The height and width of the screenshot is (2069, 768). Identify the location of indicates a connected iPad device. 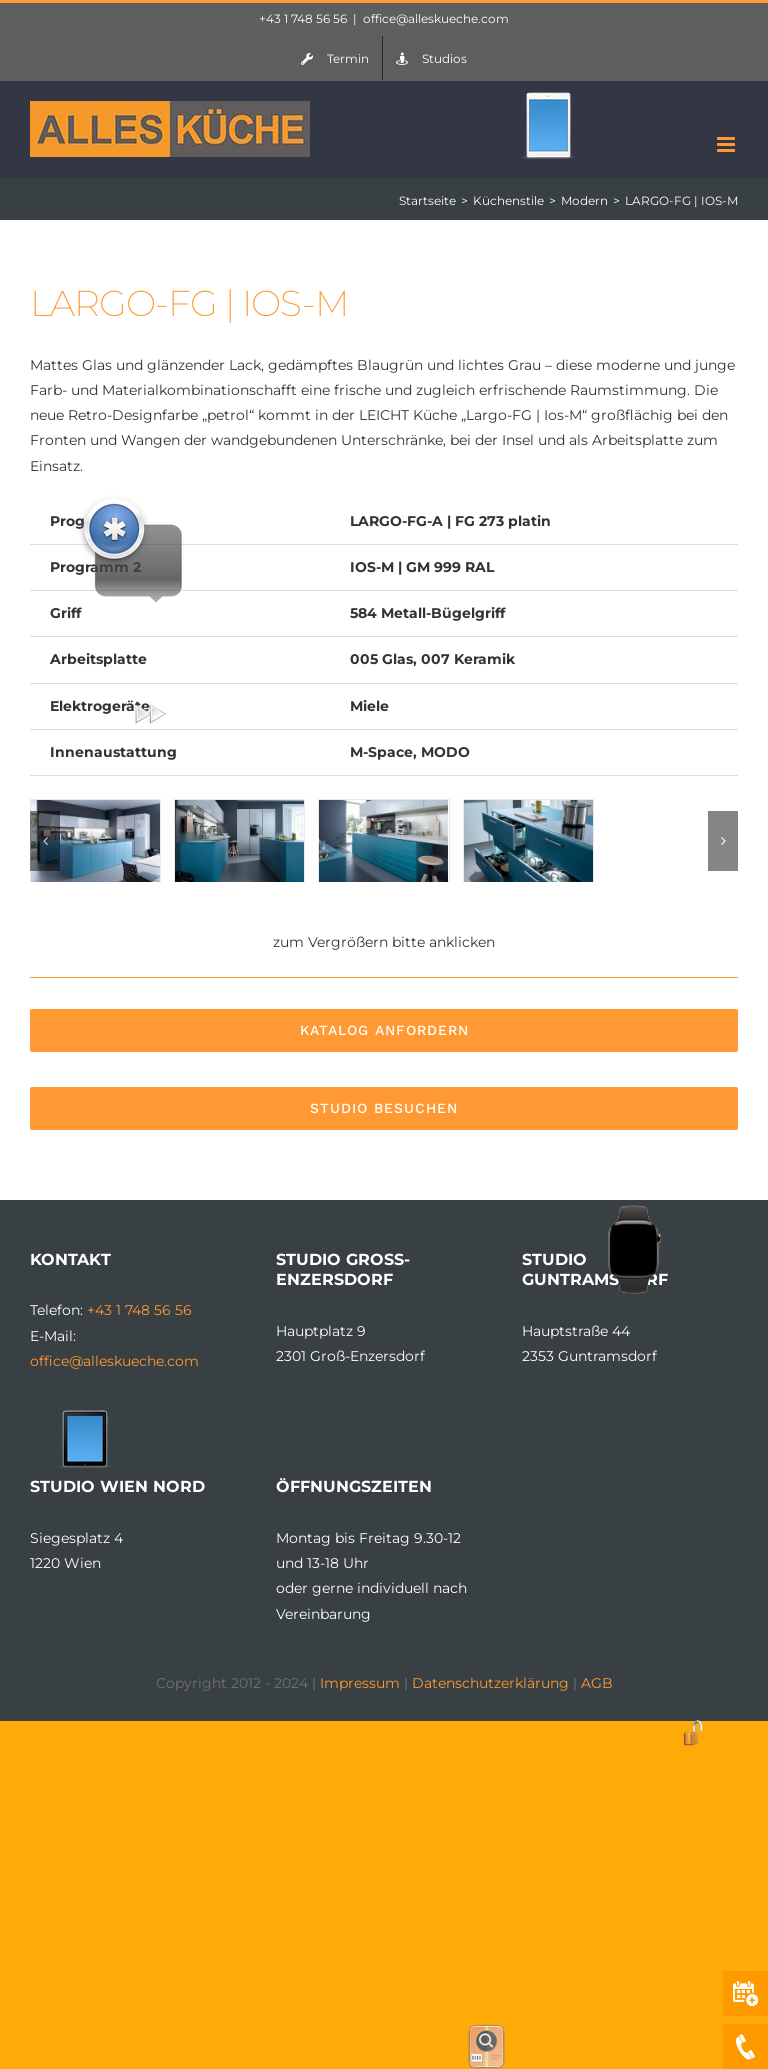
(85, 1439).